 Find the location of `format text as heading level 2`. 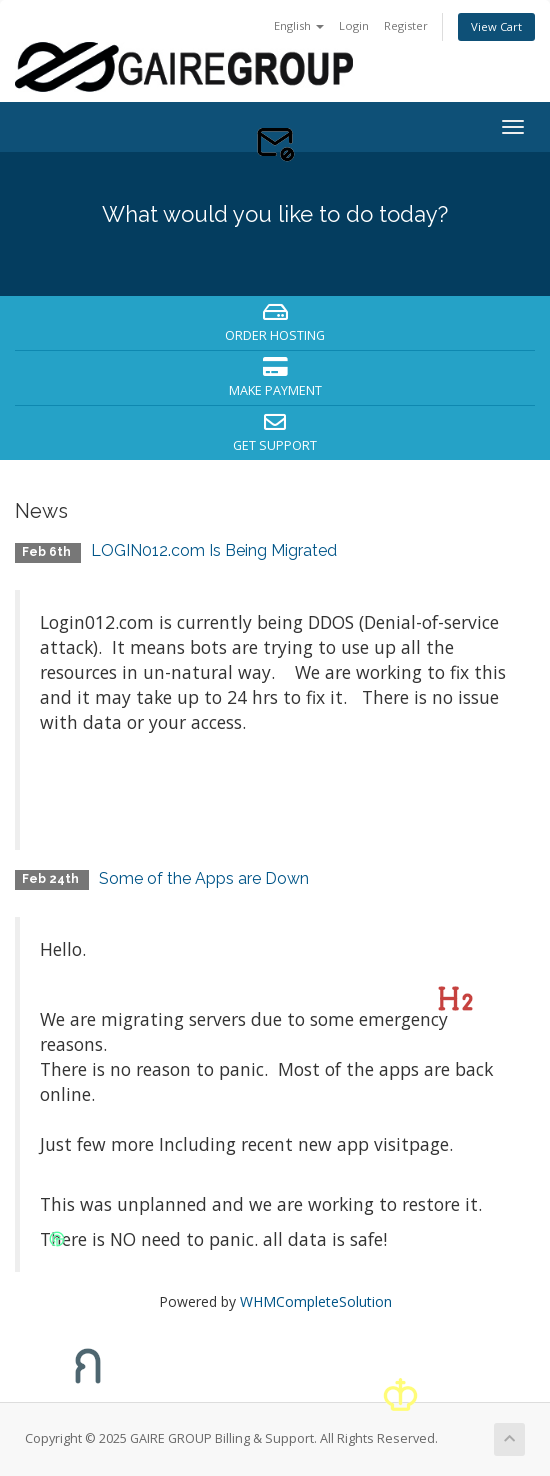

format text as heading level 2 is located at coordinates (455, 998).